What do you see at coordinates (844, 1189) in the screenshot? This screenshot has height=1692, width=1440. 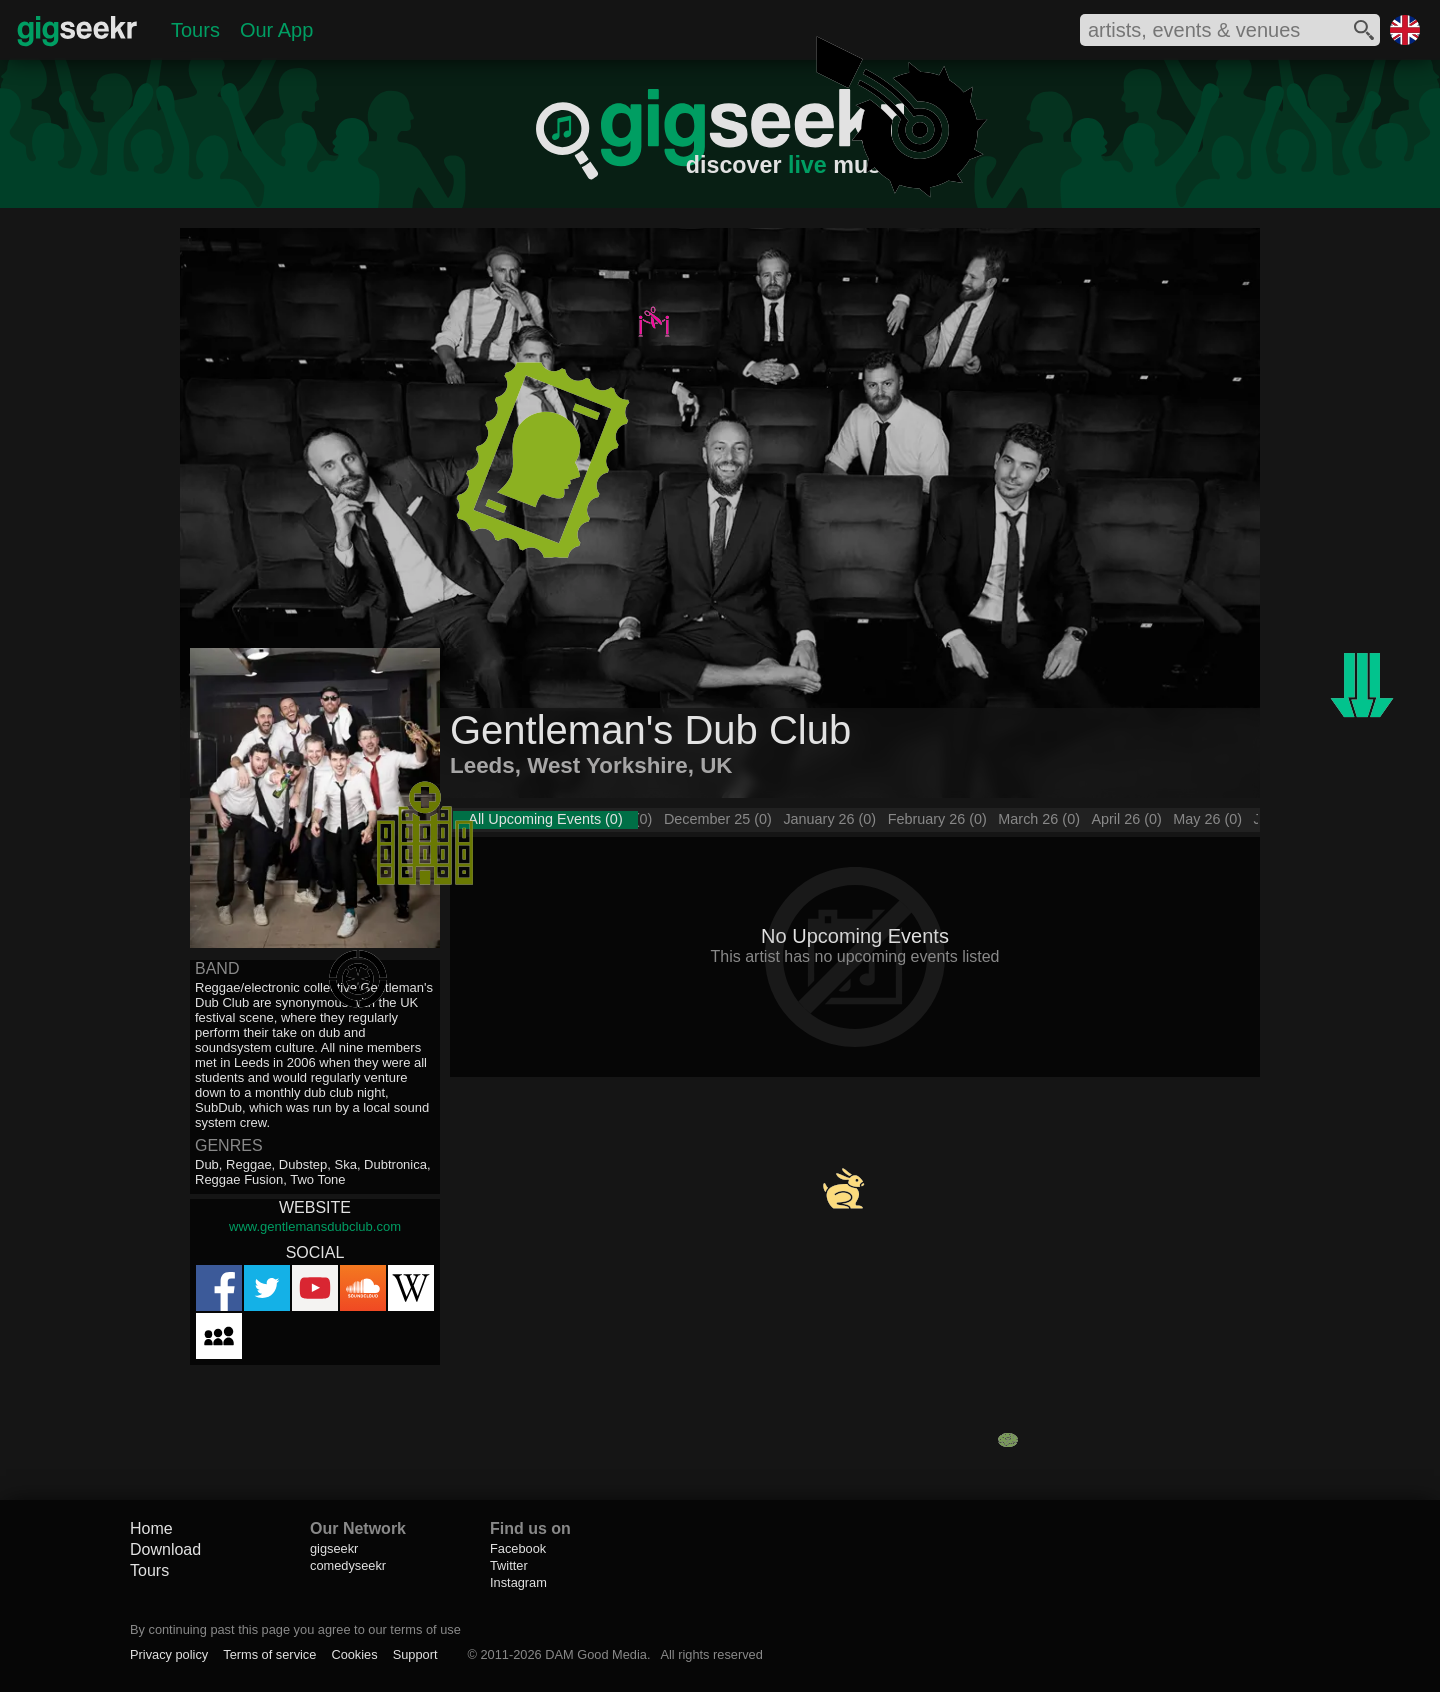 I see `indicates rabbit or bunny-related content` at bounding box center [844, 1189].